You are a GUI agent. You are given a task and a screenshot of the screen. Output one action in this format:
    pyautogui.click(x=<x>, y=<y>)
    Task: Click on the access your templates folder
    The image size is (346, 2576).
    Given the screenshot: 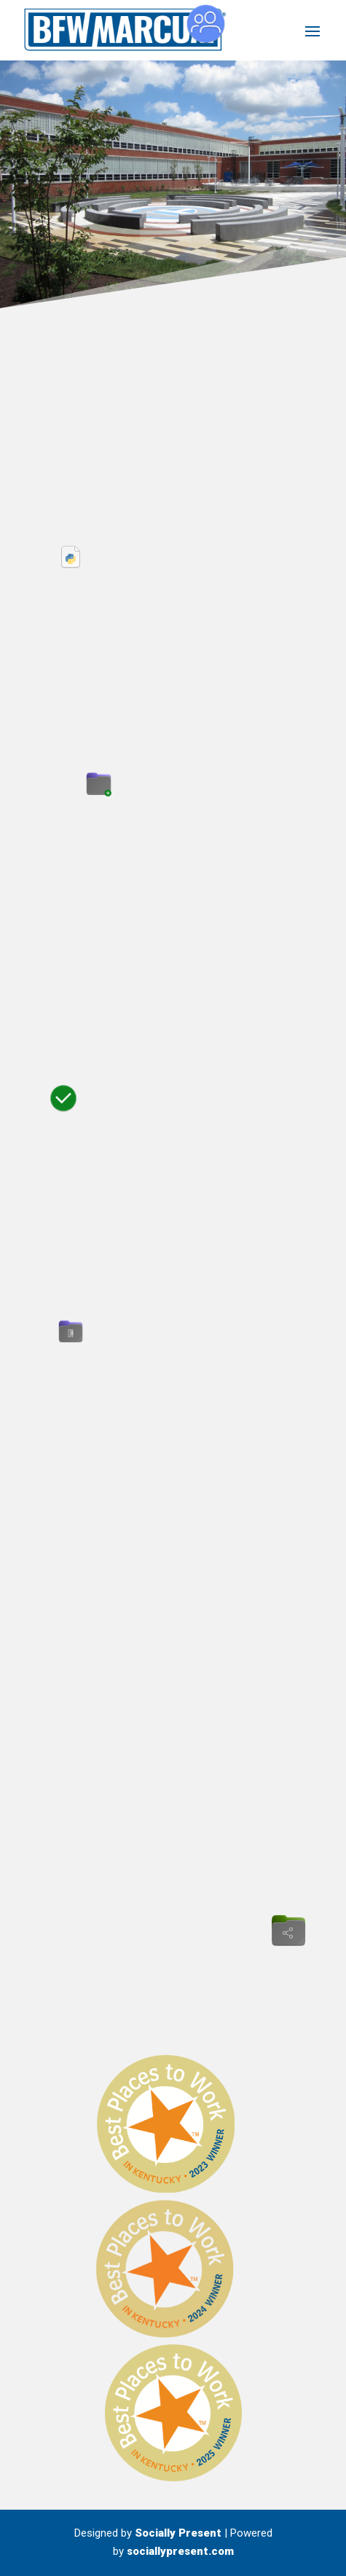 What is the action you would take?
    pyautogui.click(x=71, y=1331)
    